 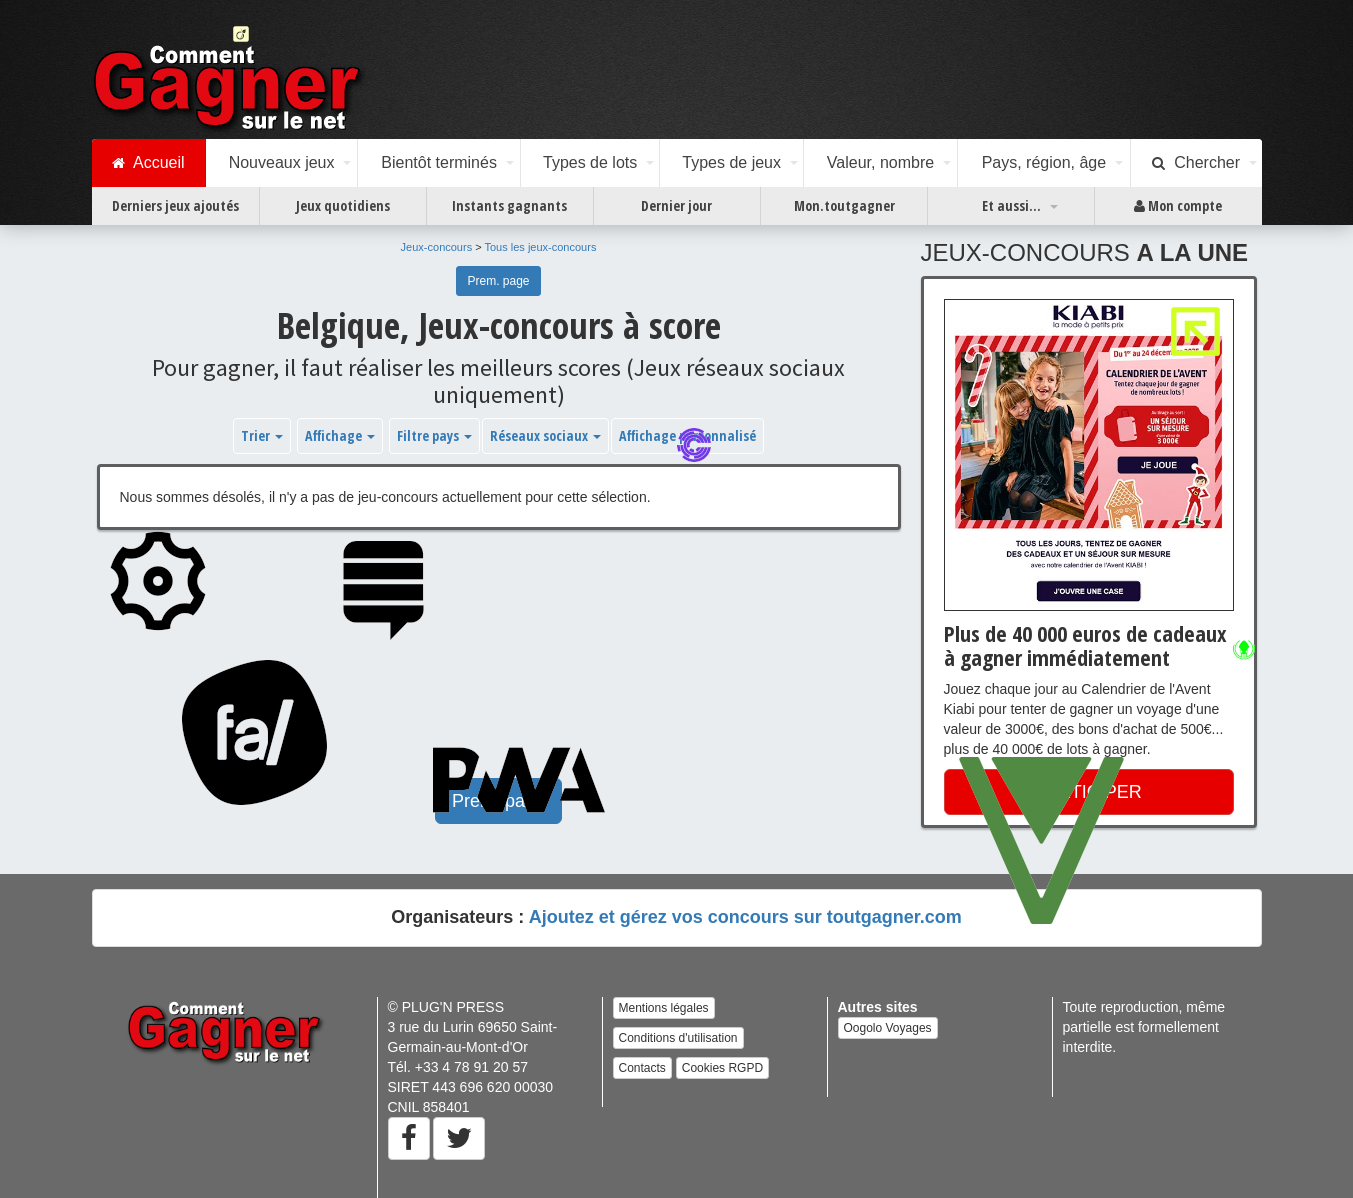 I want to click on open the ReVanced app, so click(x=1041, y=840).